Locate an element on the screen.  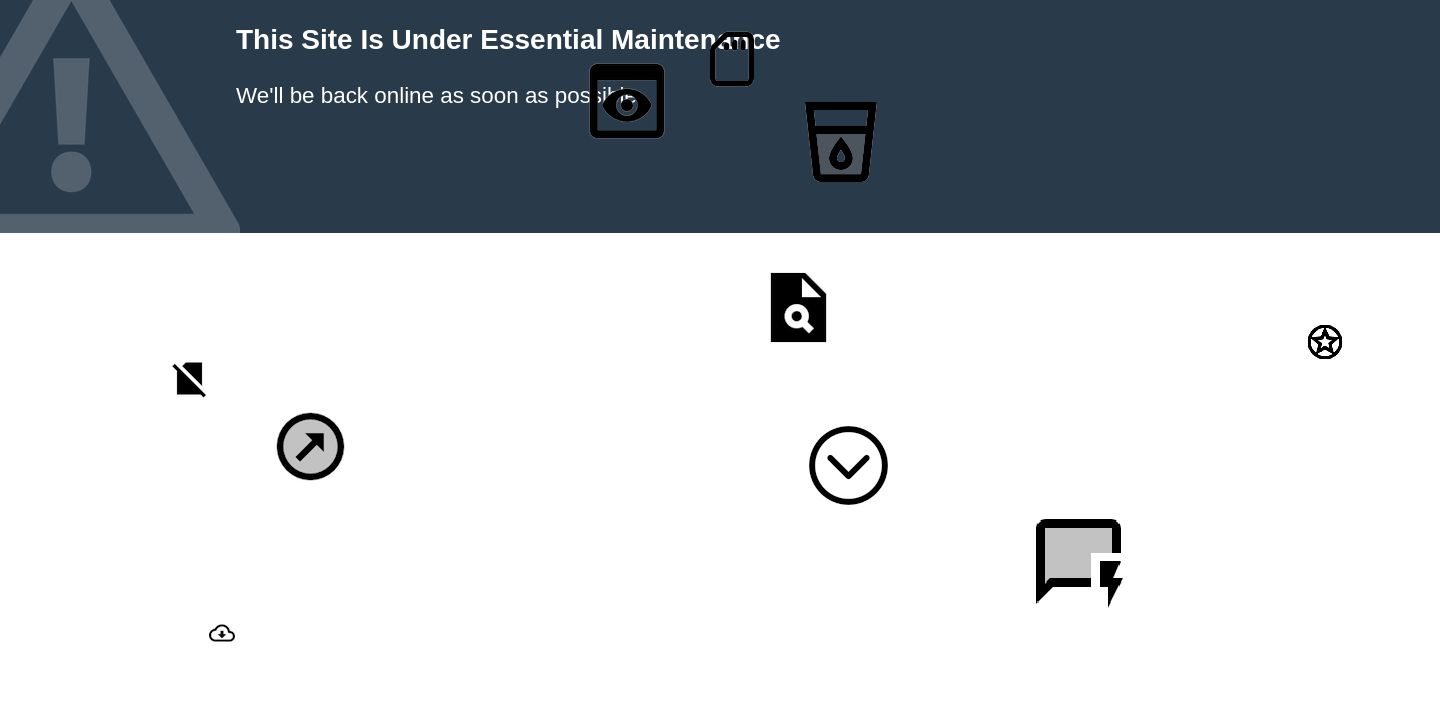
find nearby drink or beverage locations is located at coordinates (841, 142).